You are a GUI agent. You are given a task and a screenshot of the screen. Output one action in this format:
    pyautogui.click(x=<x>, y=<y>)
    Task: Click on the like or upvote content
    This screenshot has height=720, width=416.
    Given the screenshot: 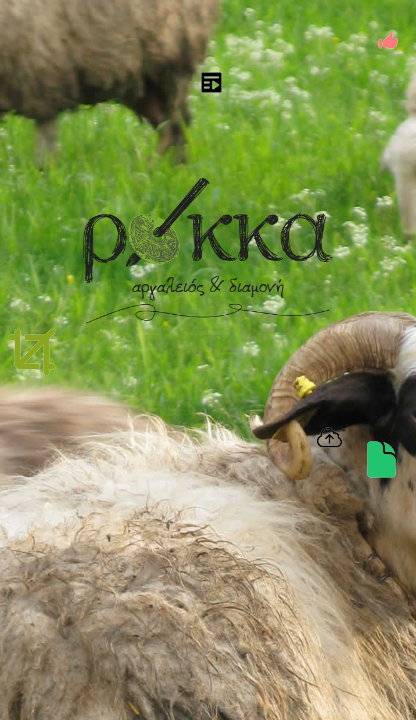 What is the action you would take?
    pyautogui.click(x=388, y=41)
    